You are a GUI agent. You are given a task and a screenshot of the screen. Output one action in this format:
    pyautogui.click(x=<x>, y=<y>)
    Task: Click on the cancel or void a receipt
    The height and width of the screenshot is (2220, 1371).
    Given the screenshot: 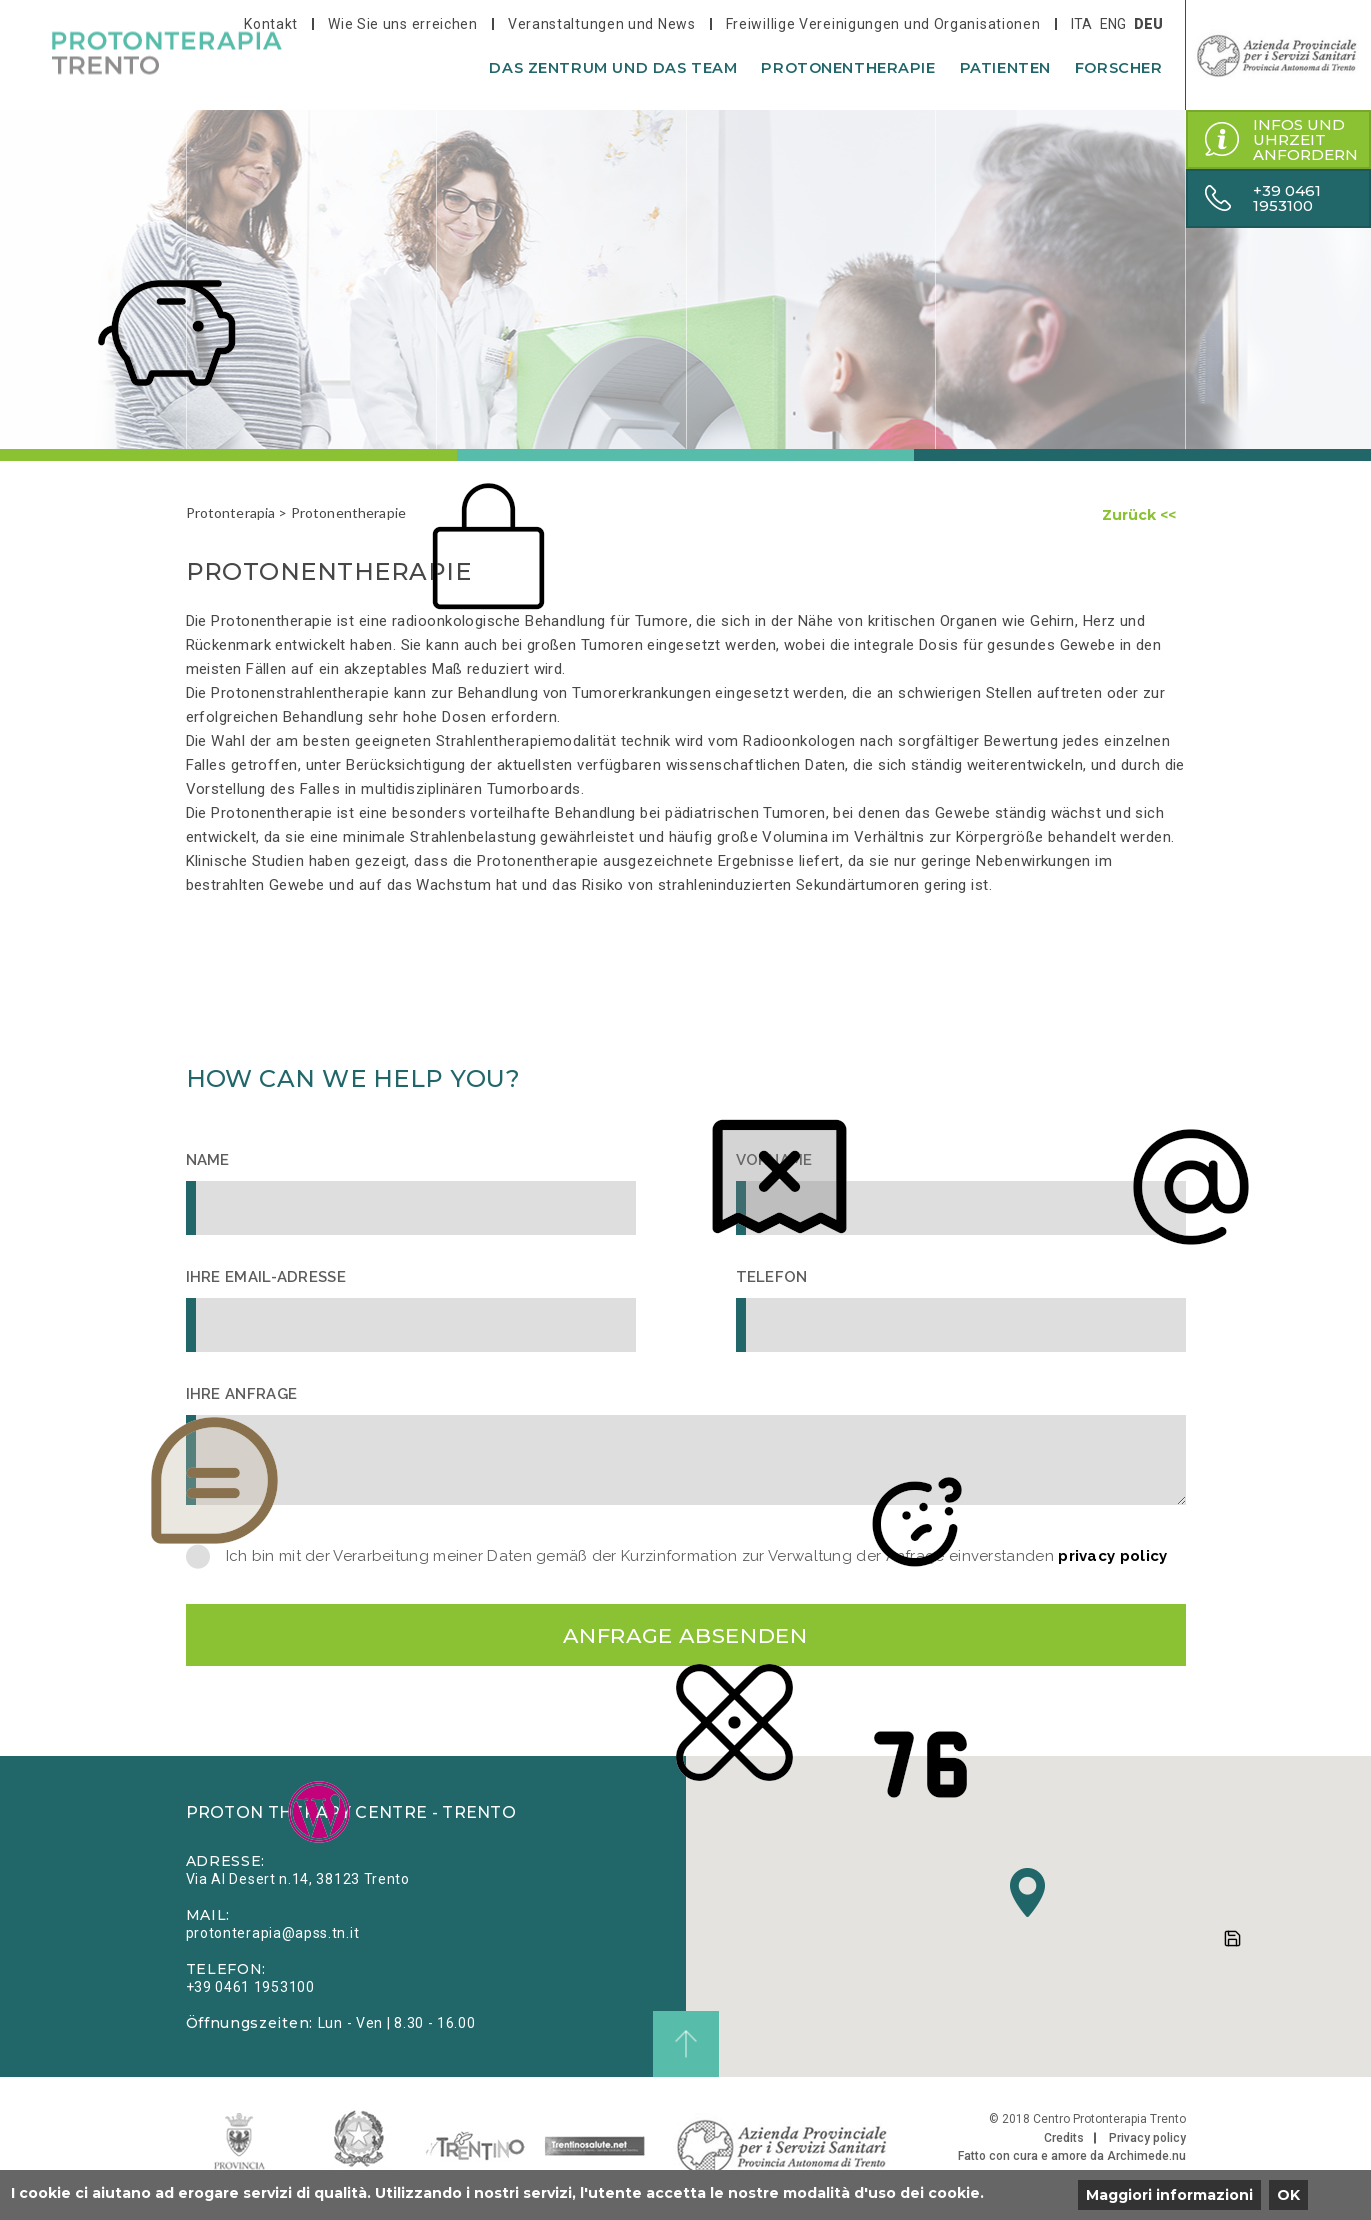 What is the action you would take?
    pyautogui.click(x=779, y=1176)
    